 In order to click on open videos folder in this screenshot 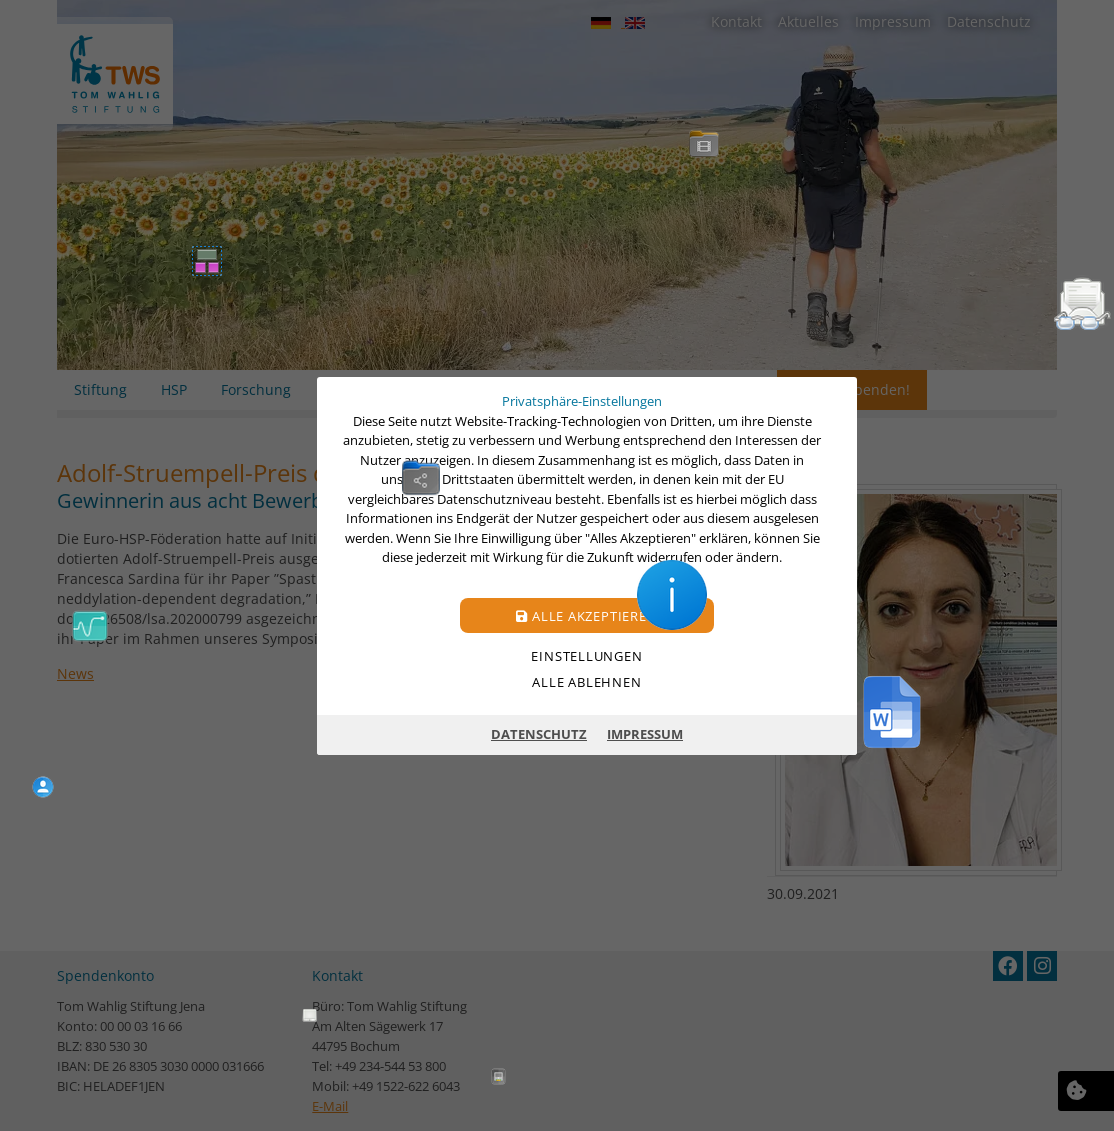, I will do `click(704, 143)`.